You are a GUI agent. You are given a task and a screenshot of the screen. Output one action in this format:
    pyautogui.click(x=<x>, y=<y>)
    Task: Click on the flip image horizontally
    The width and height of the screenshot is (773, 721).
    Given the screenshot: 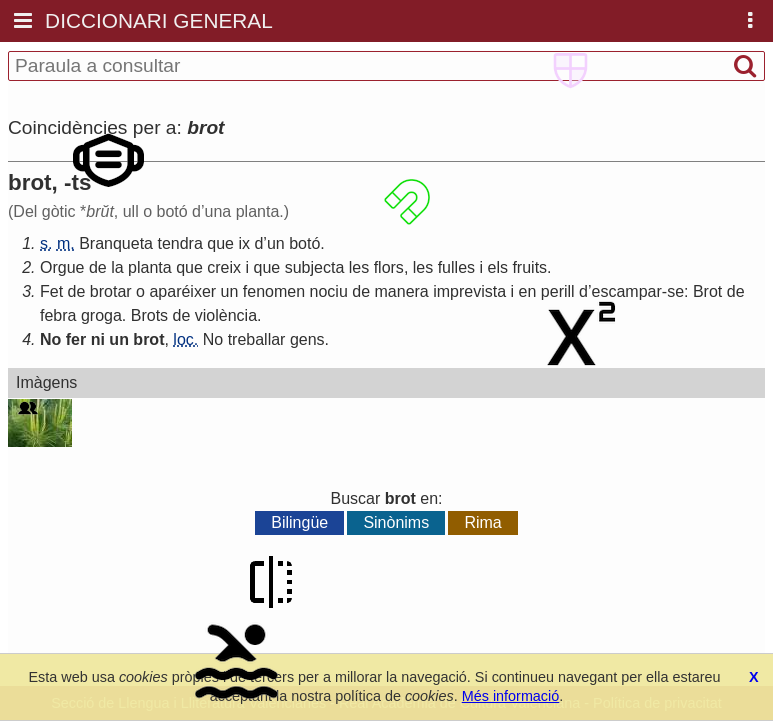 What is the action you would take?
    pyautogui.click(x=271, y=582)
    